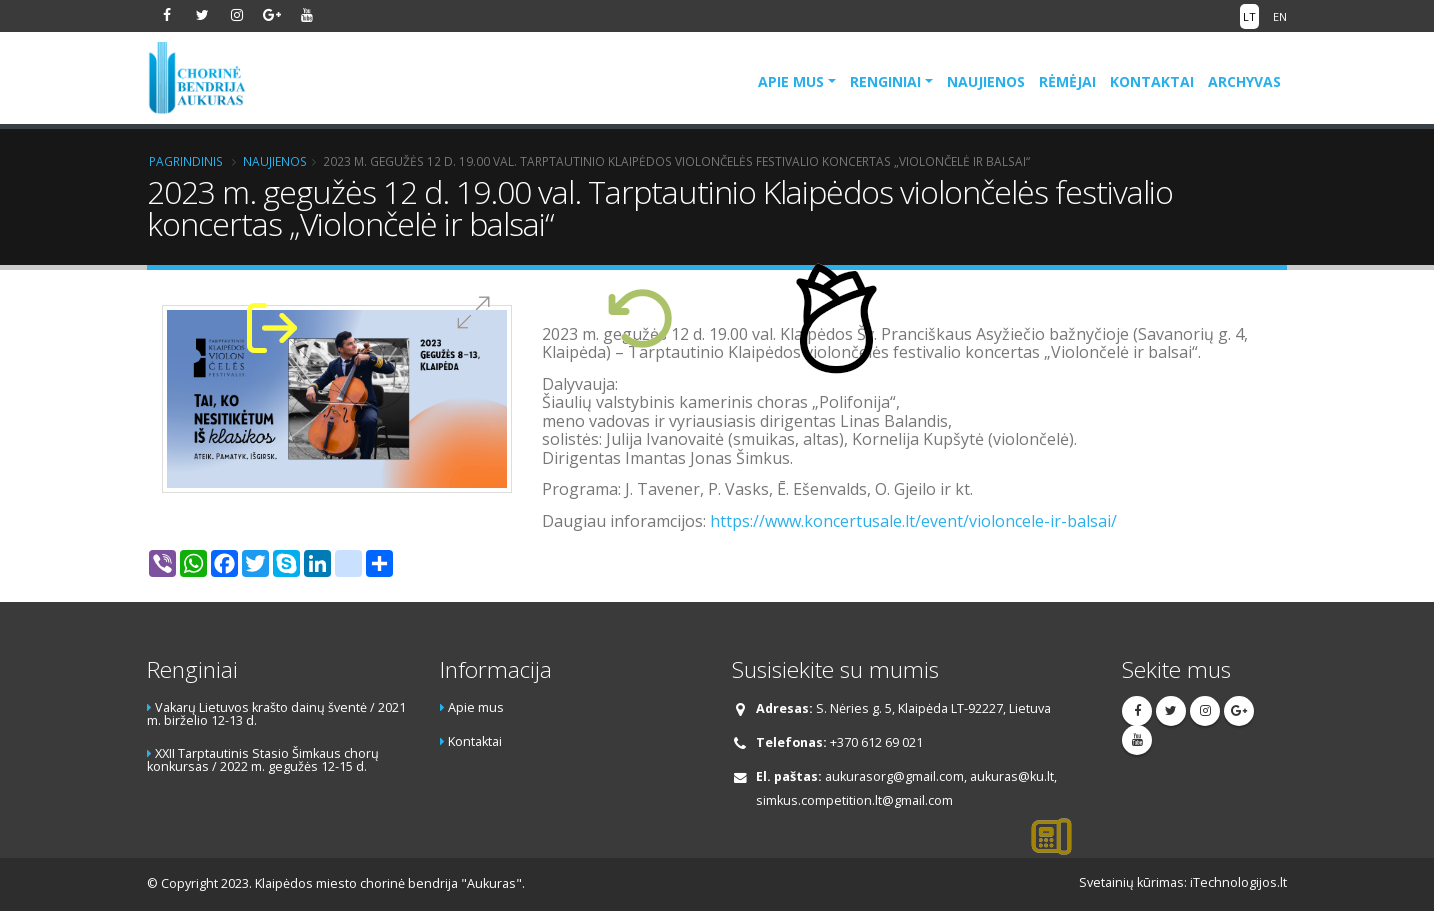 The image size is (1434, 911). What do you see at coordinates (1051, 836) in the screenshot?
I see `call using landline phone` at bounding box center [1051, 836].